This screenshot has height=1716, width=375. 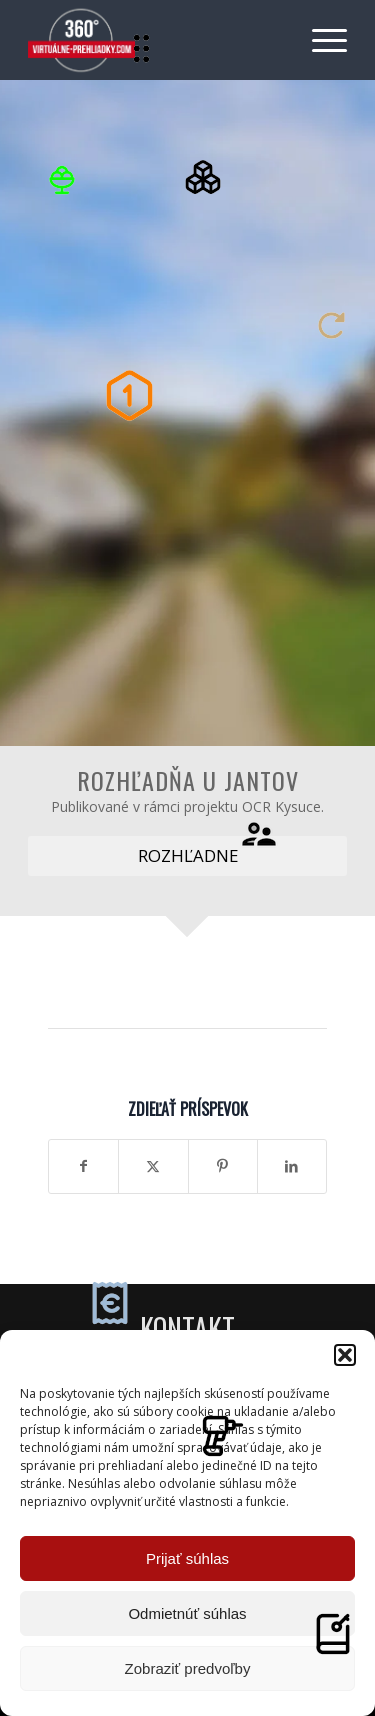 I want to click on view dessert or ice cream options, so click(x=62, y=180).